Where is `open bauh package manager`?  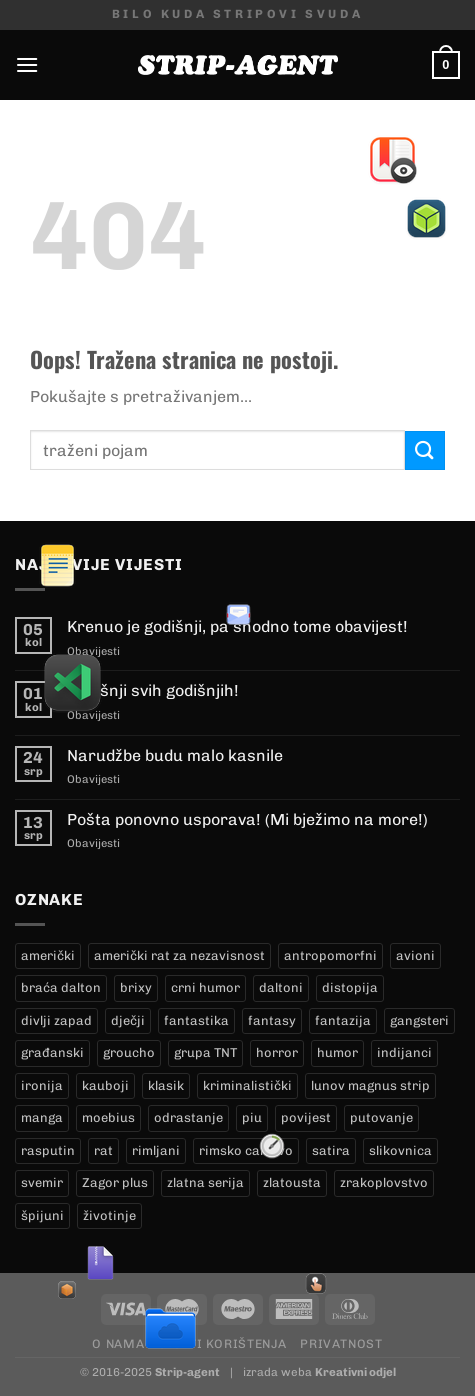
open bauh package manager is located at coordinates (67, 1290).